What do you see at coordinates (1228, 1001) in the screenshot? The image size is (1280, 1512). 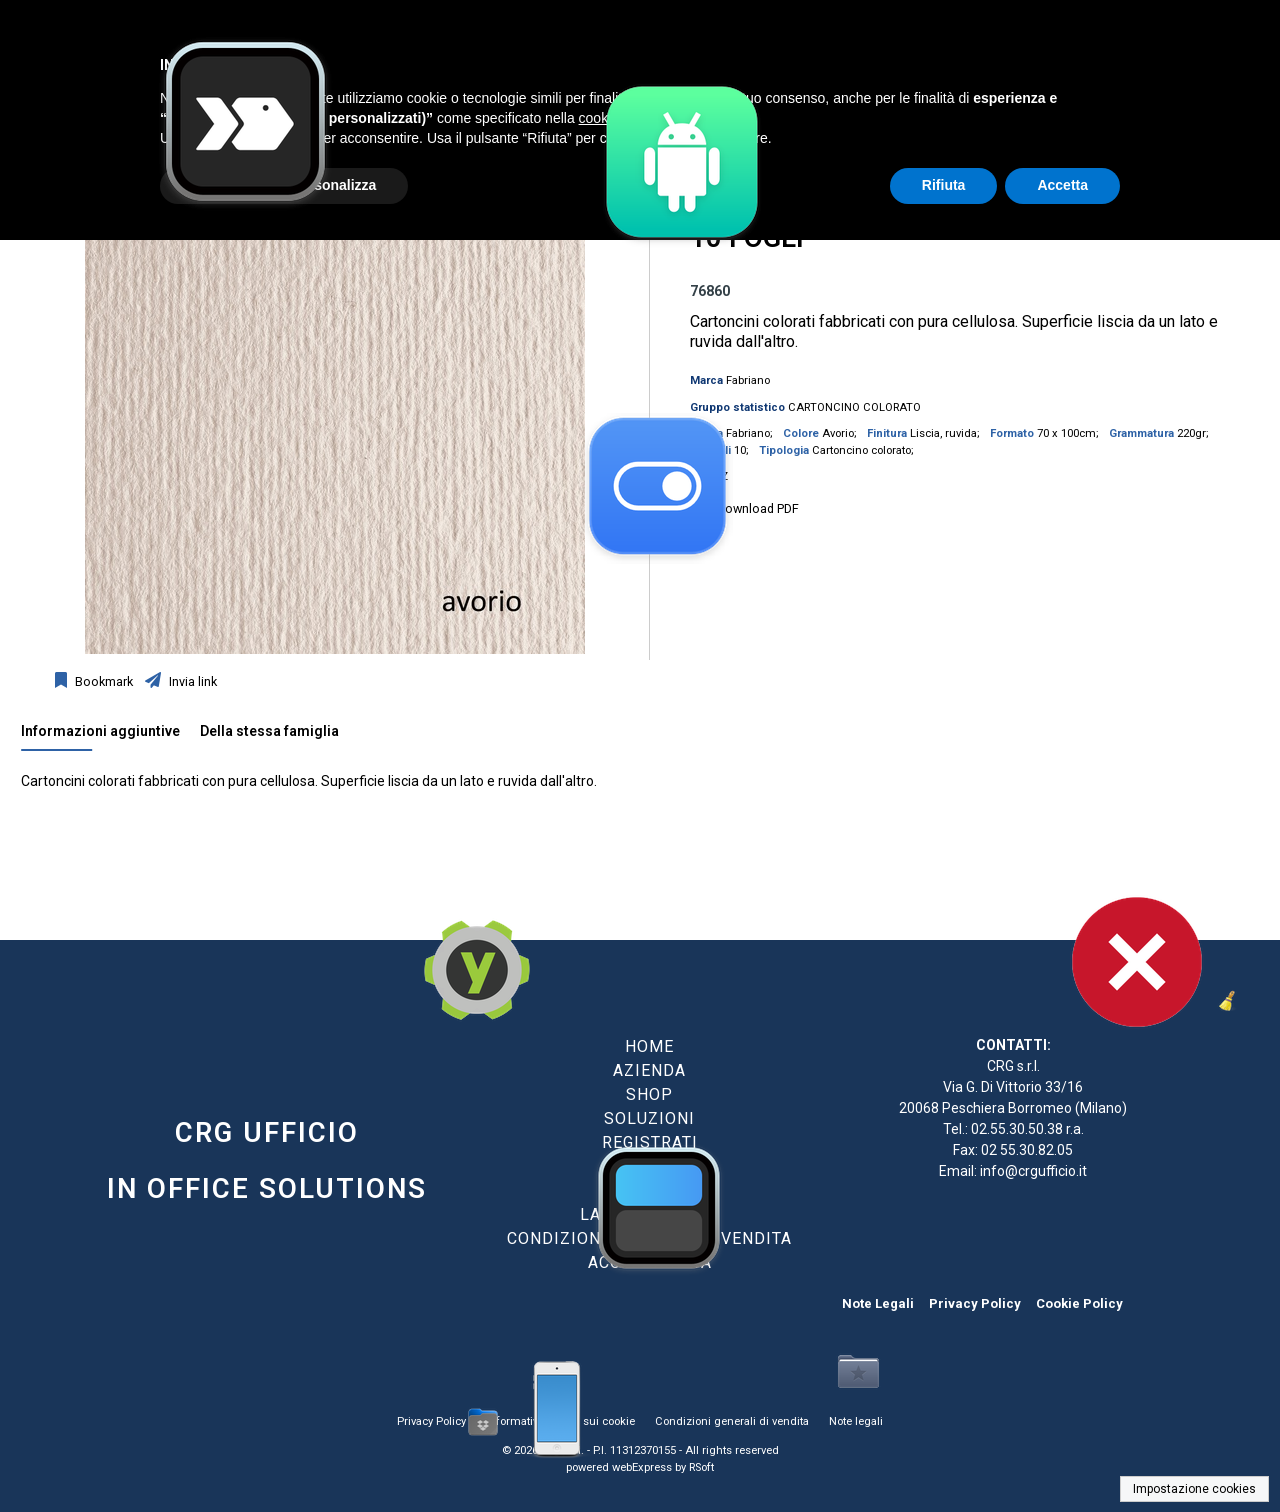 I see `clear all items or entries` at bounding box center [1228, 1001].